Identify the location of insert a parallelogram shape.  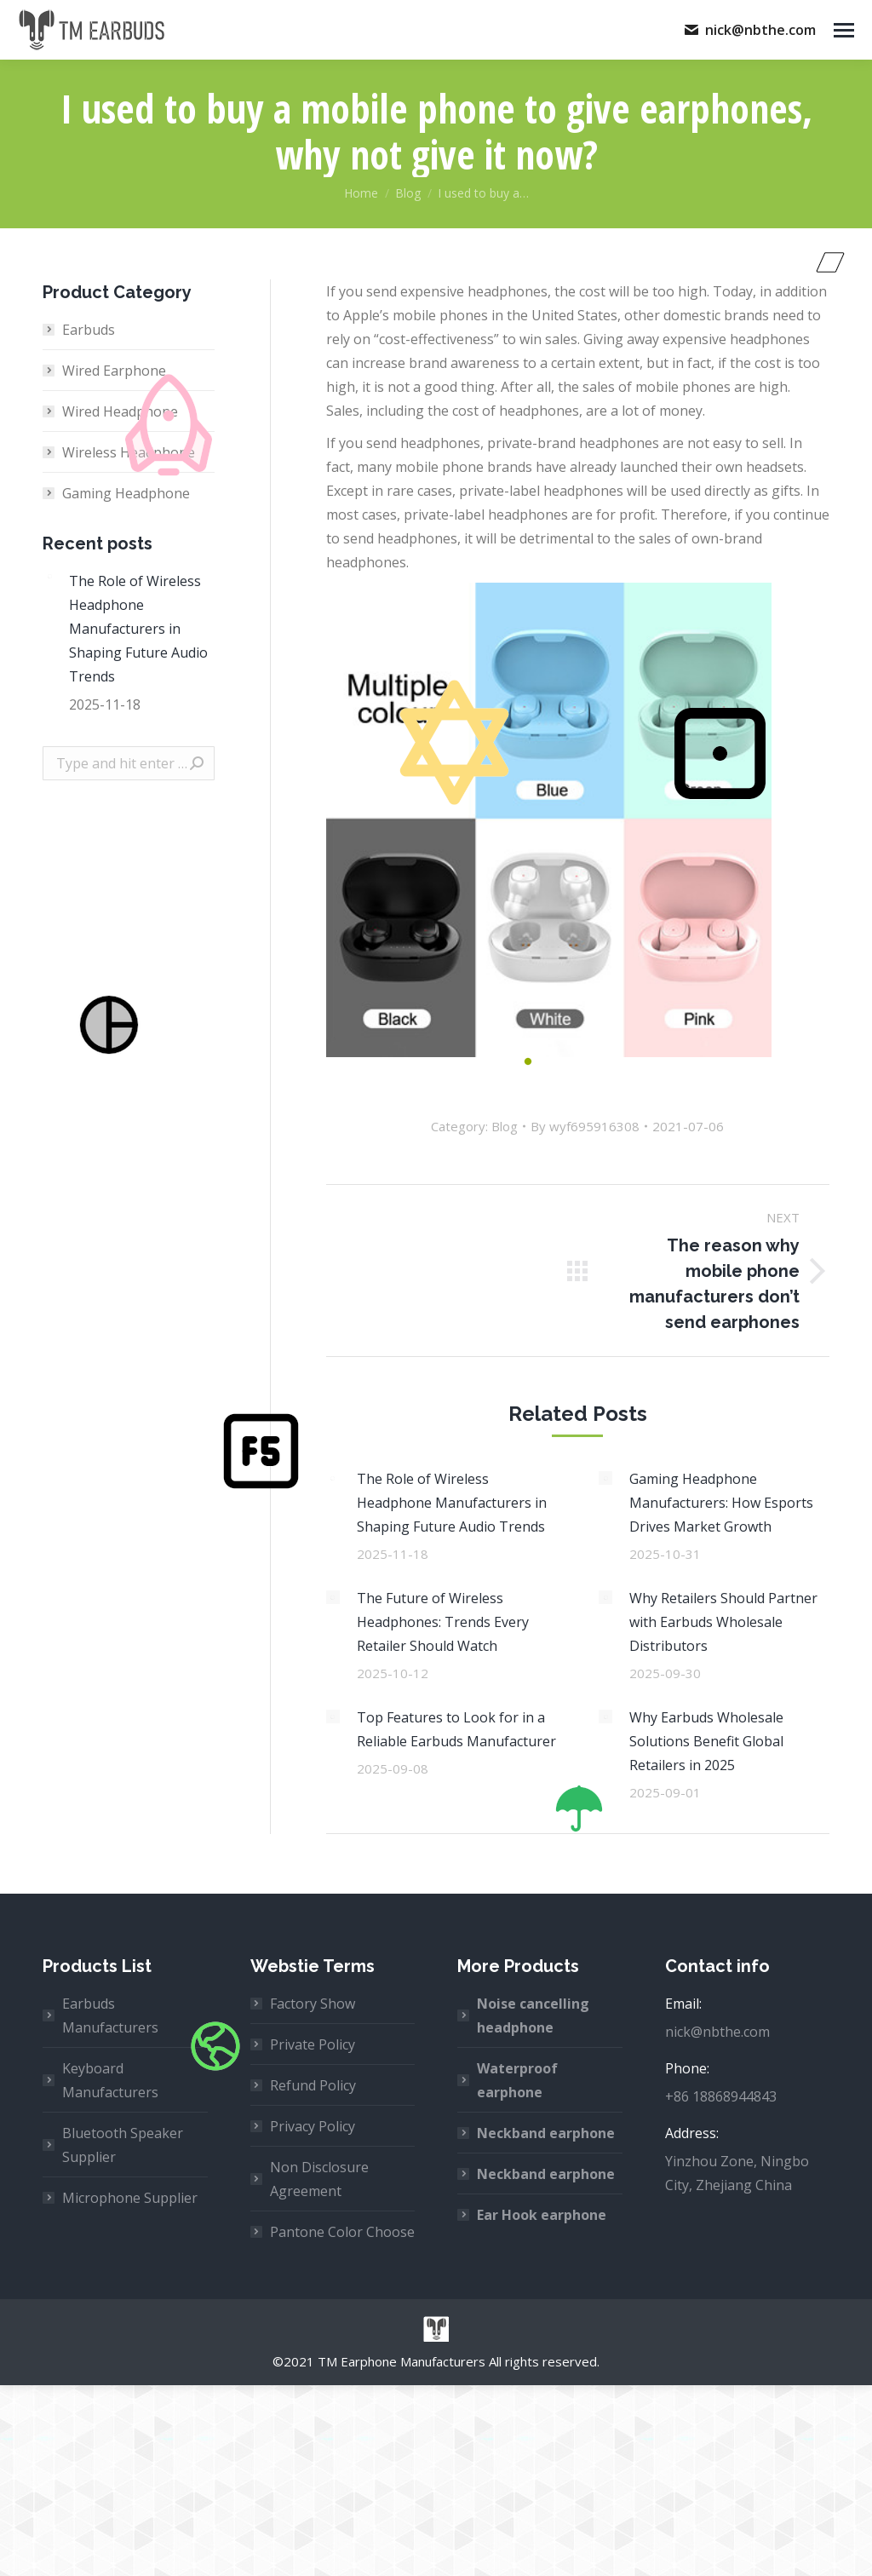
(830, 262).